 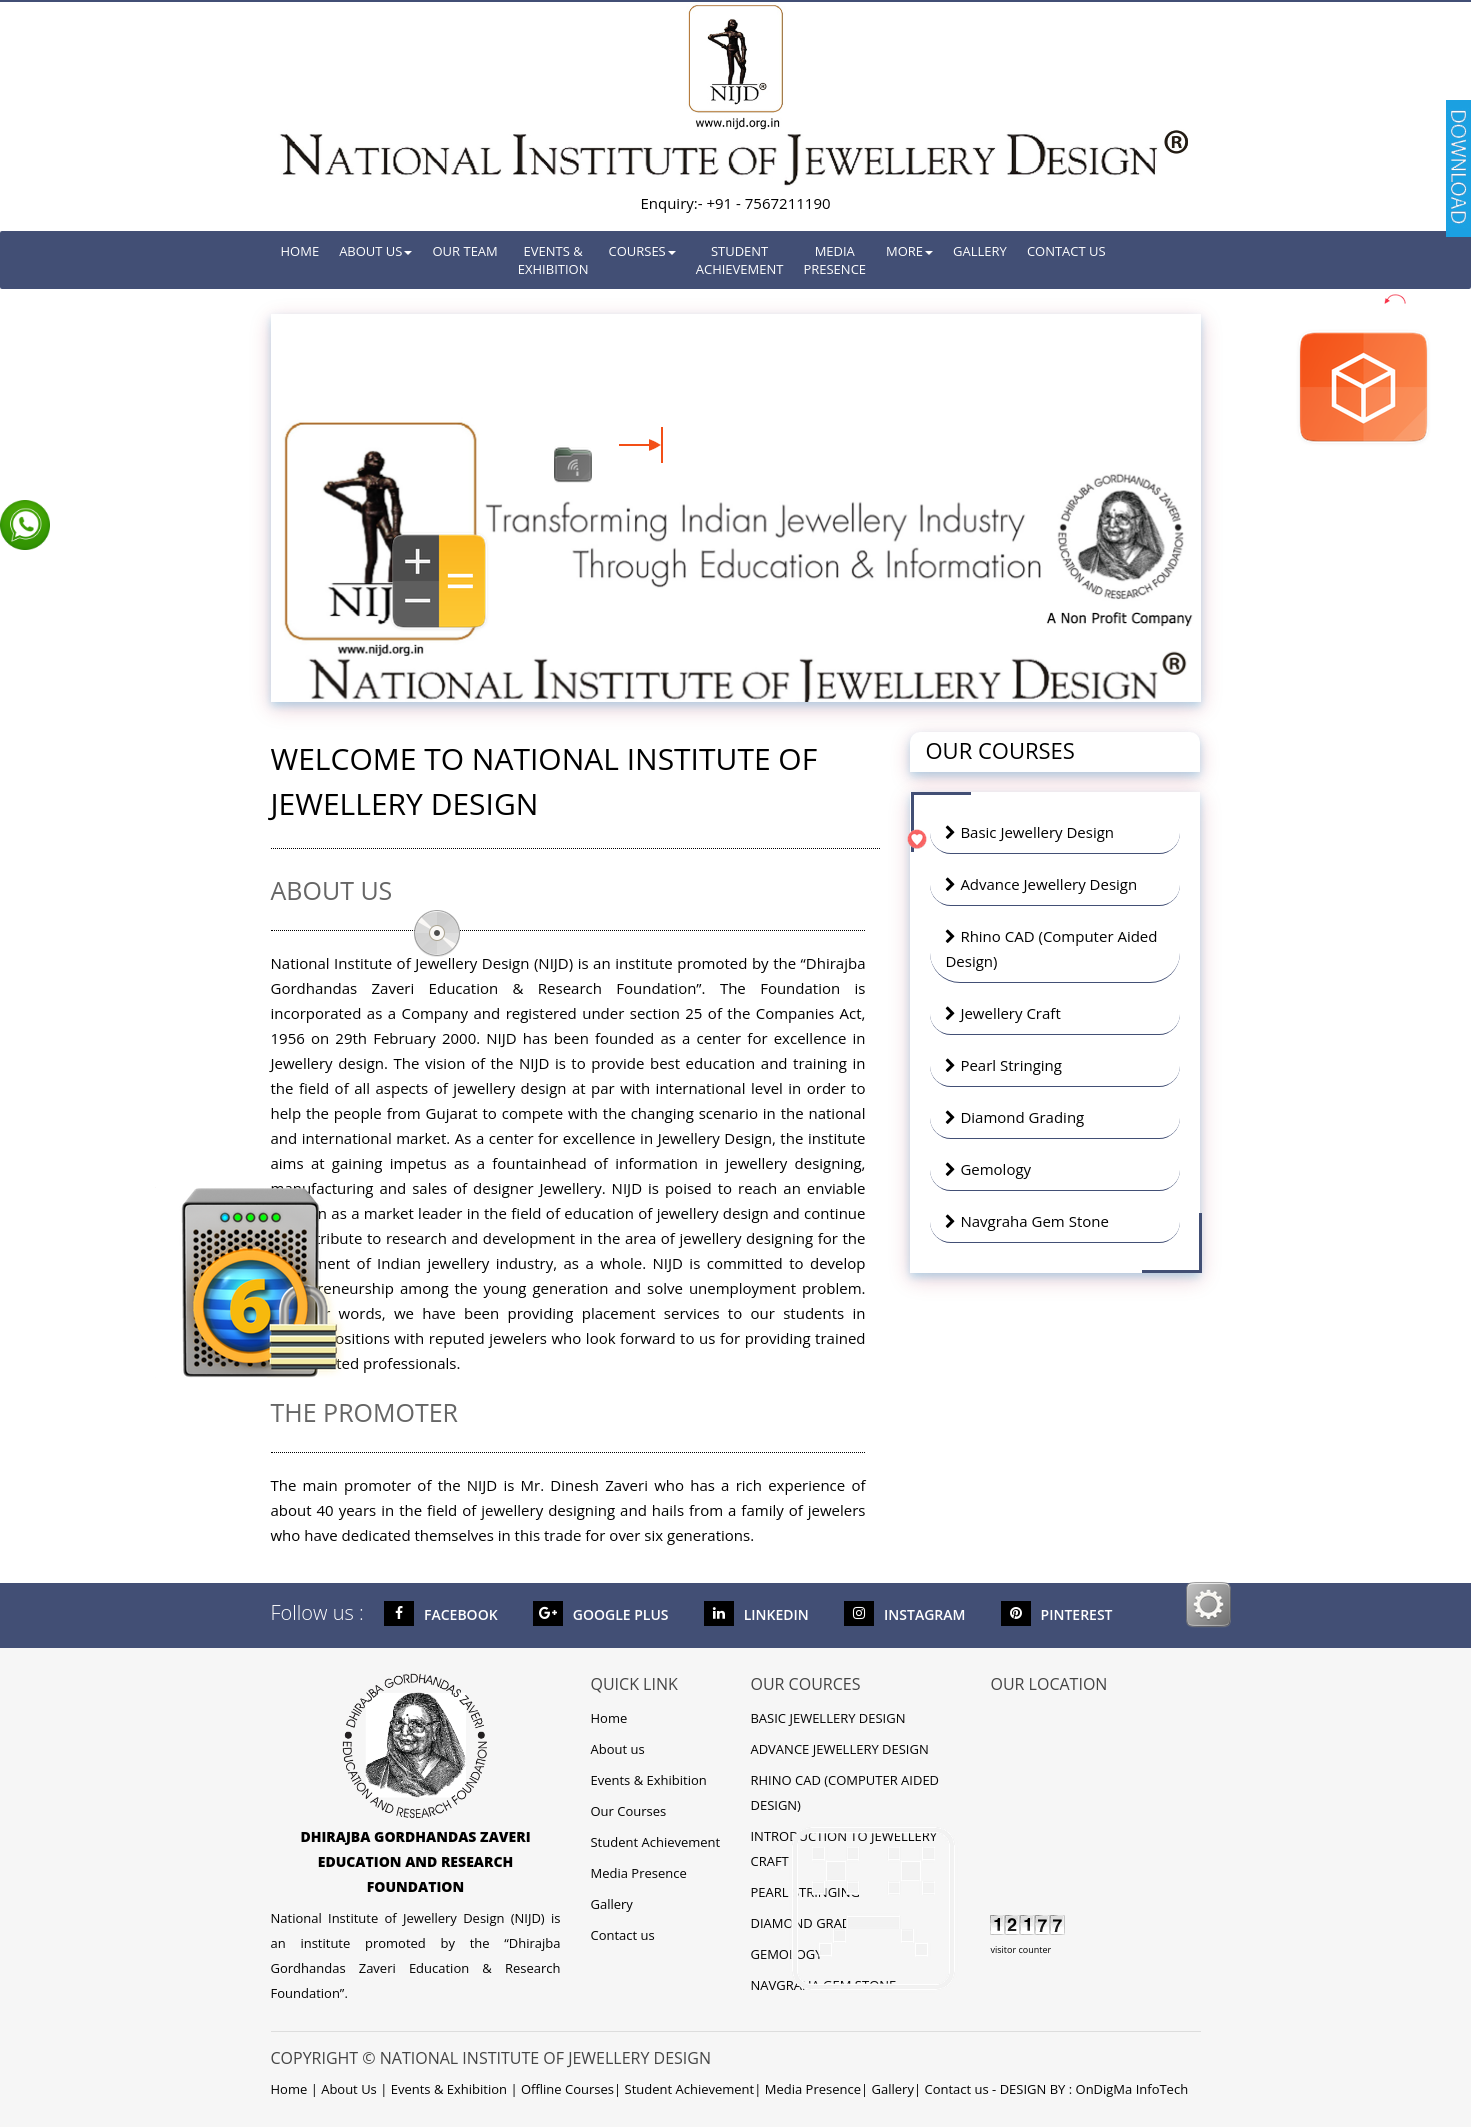 I want to click on go to the last item or page, so click(x=641, y=445).